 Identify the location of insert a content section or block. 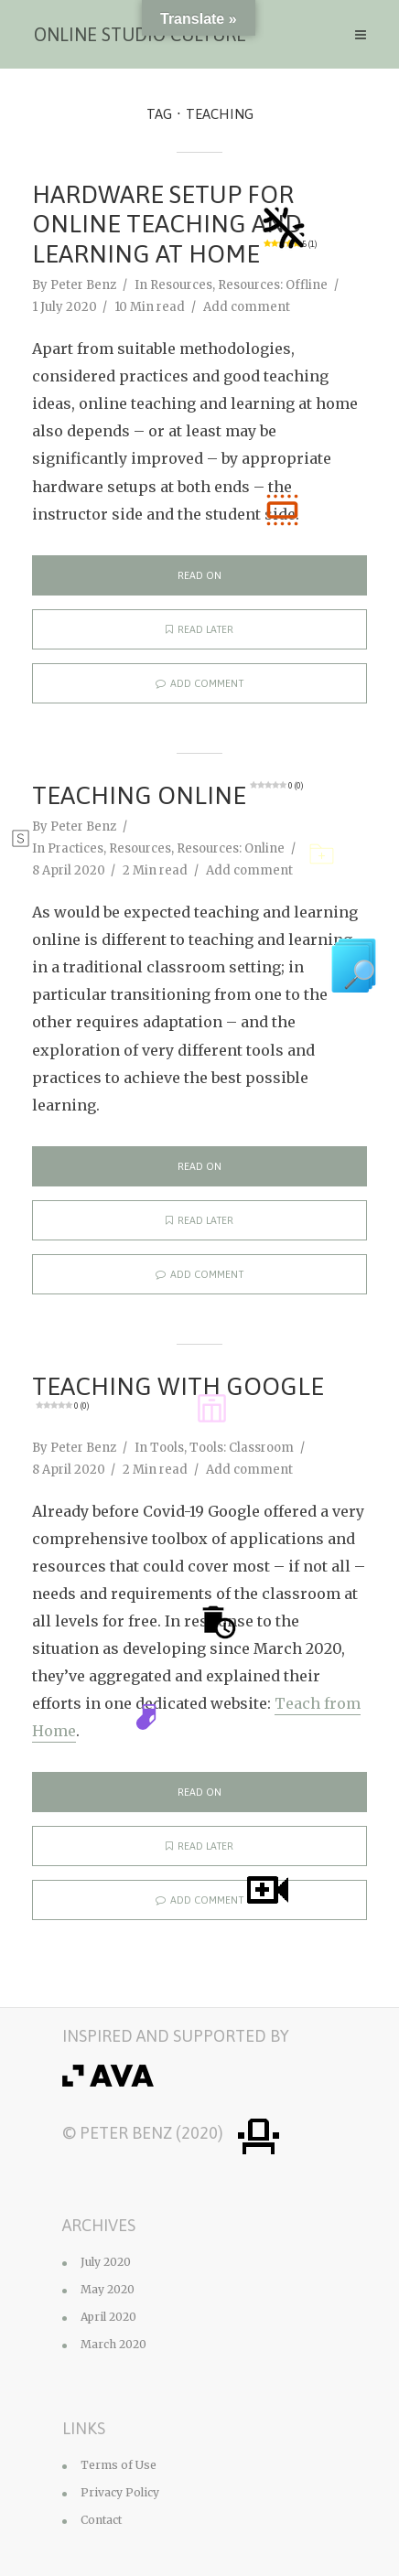
(282, 510).